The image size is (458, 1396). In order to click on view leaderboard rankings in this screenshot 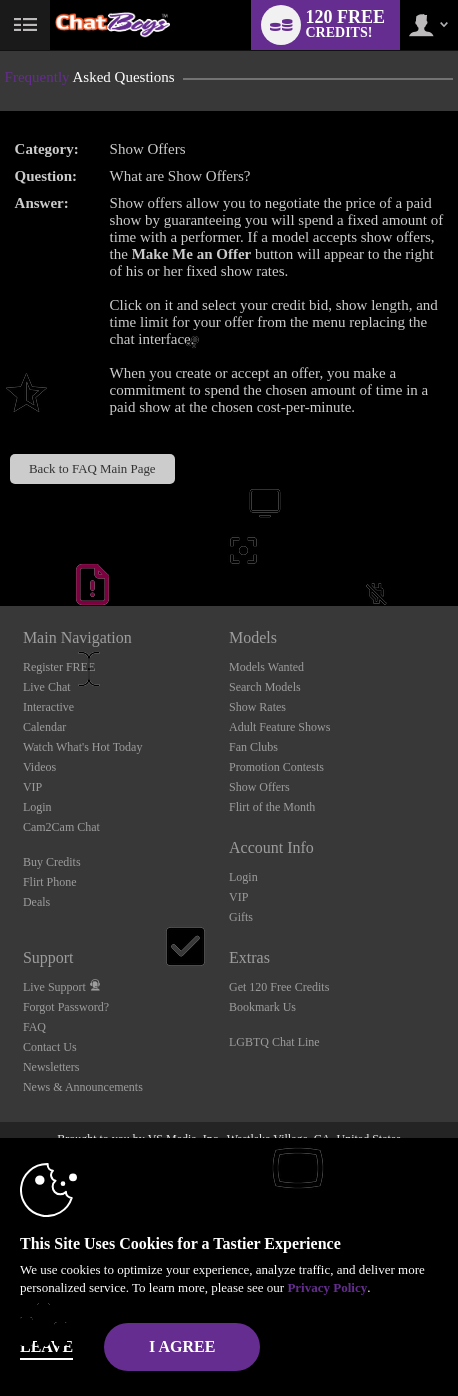, I will do `click(43, 1324)`.